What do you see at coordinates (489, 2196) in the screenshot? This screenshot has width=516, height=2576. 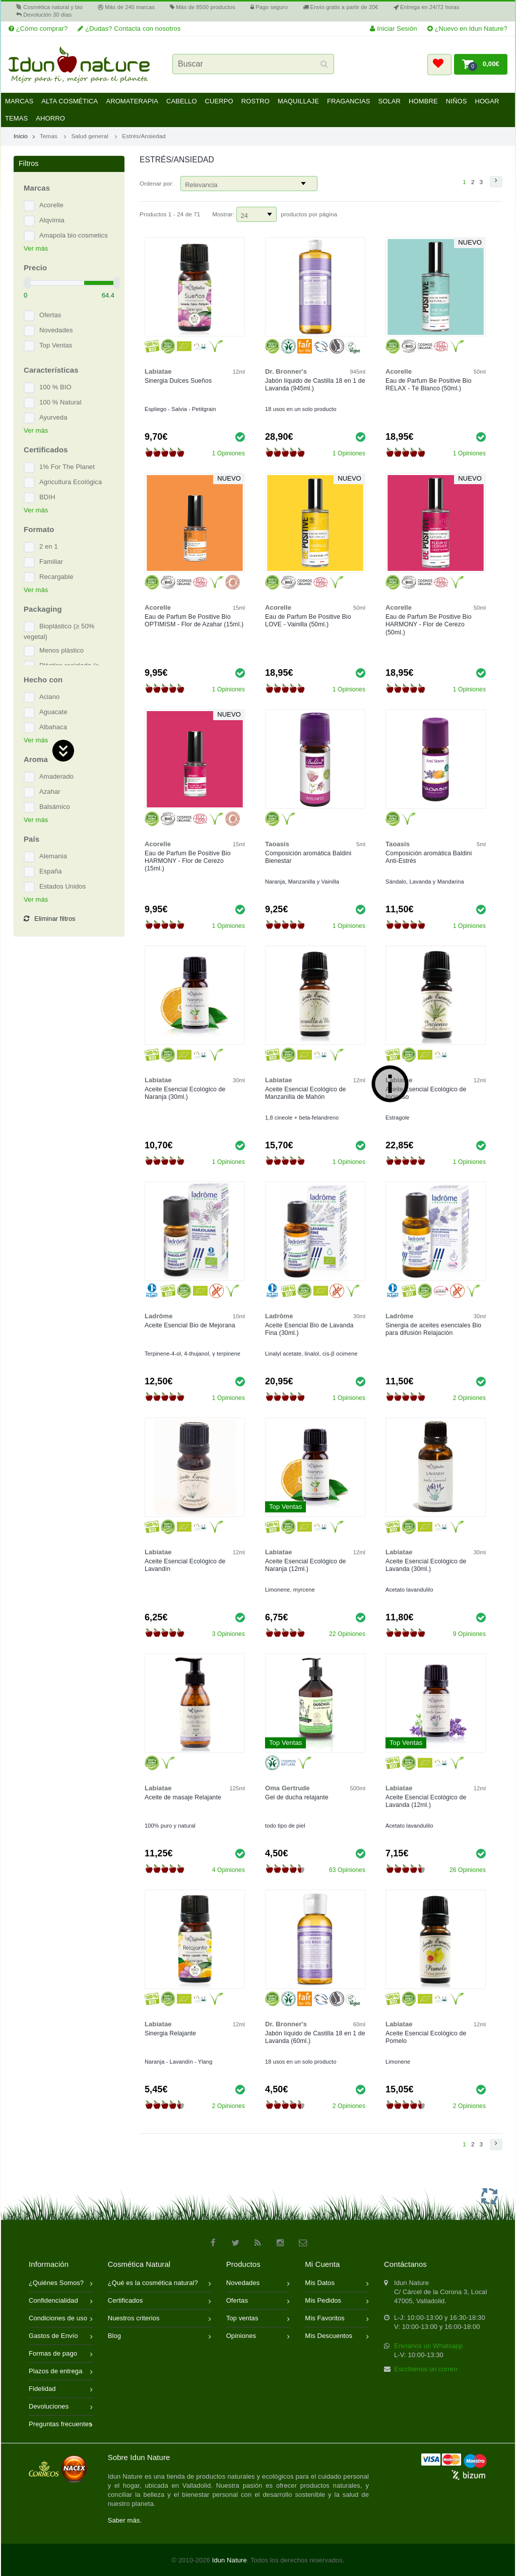 I see `refresh or reload content` at bounding box center [489, 2196].